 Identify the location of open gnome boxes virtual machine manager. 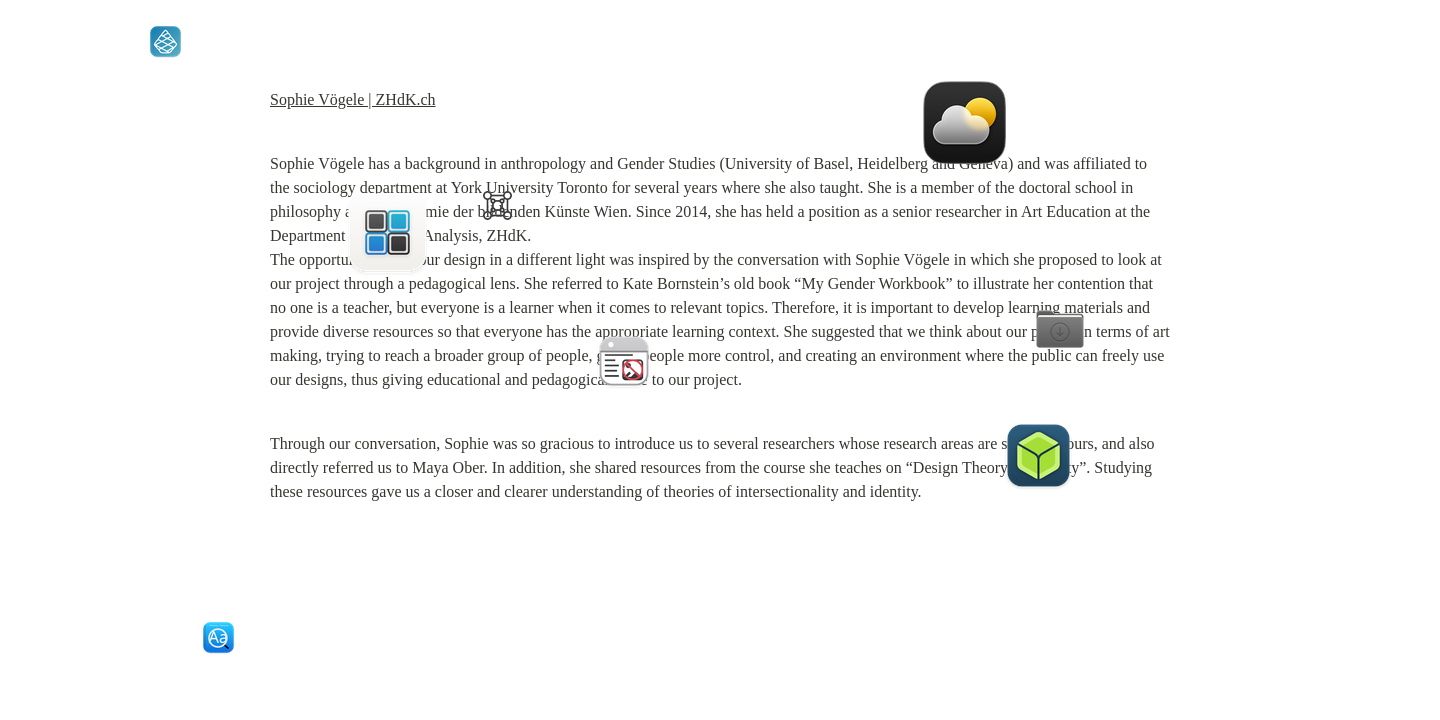
(497, 205).